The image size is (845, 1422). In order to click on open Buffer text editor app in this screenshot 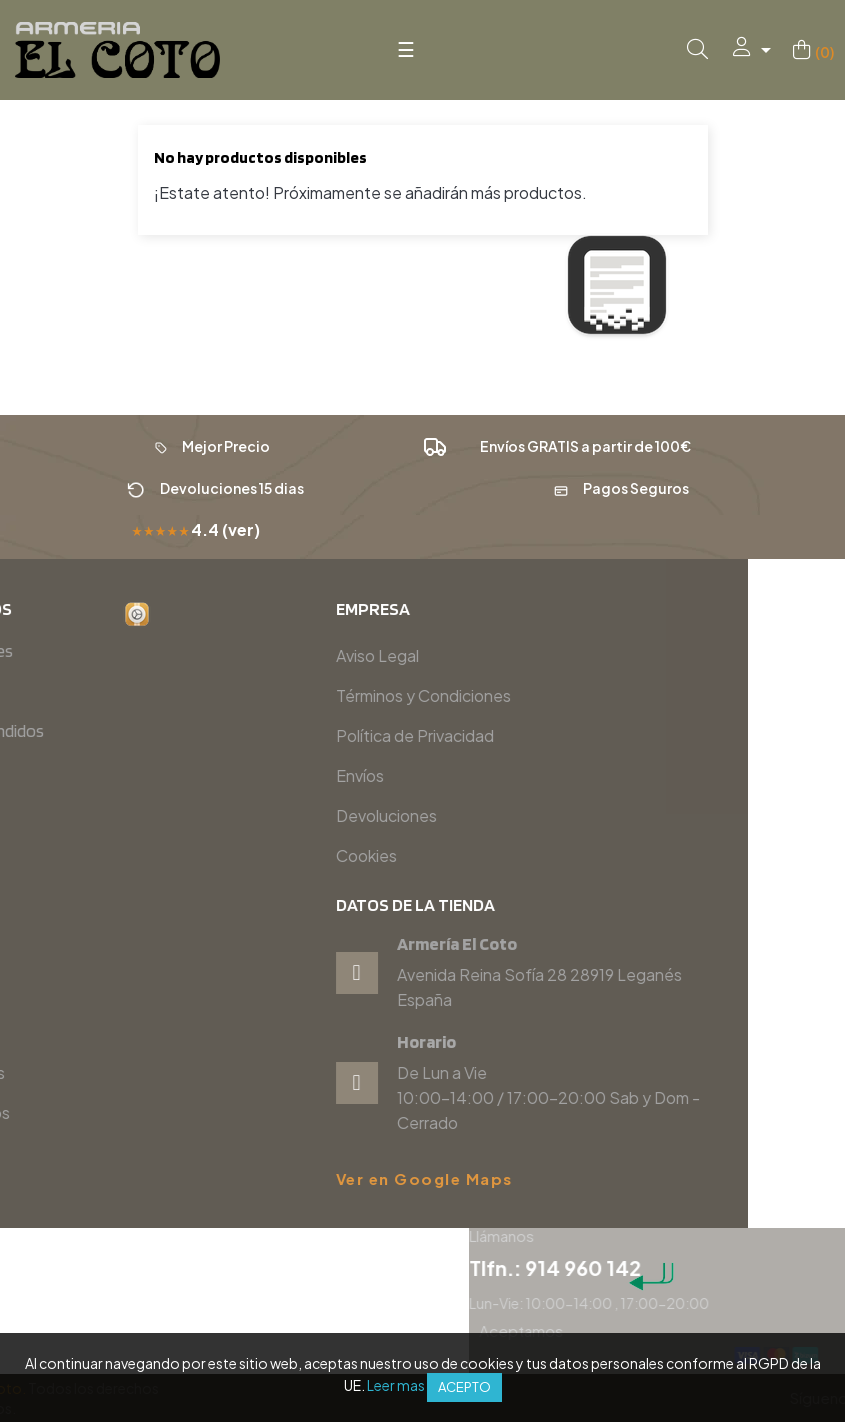, I will do `click(617, 285)`.